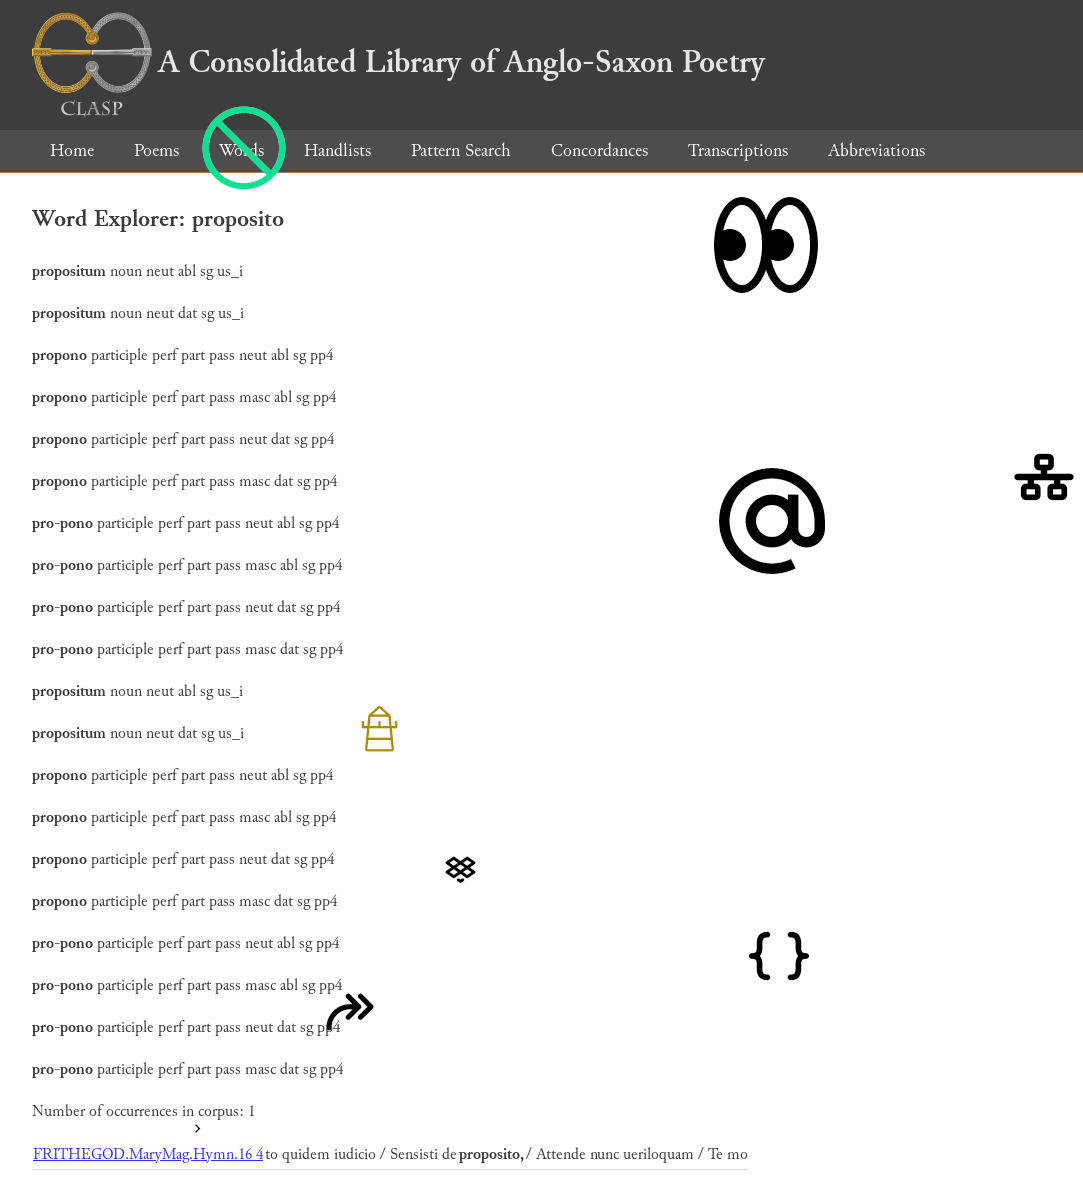  Describe the element at coordinates (460, 868) in the screenshot. I see `open dropbox cloud storage` at that location.